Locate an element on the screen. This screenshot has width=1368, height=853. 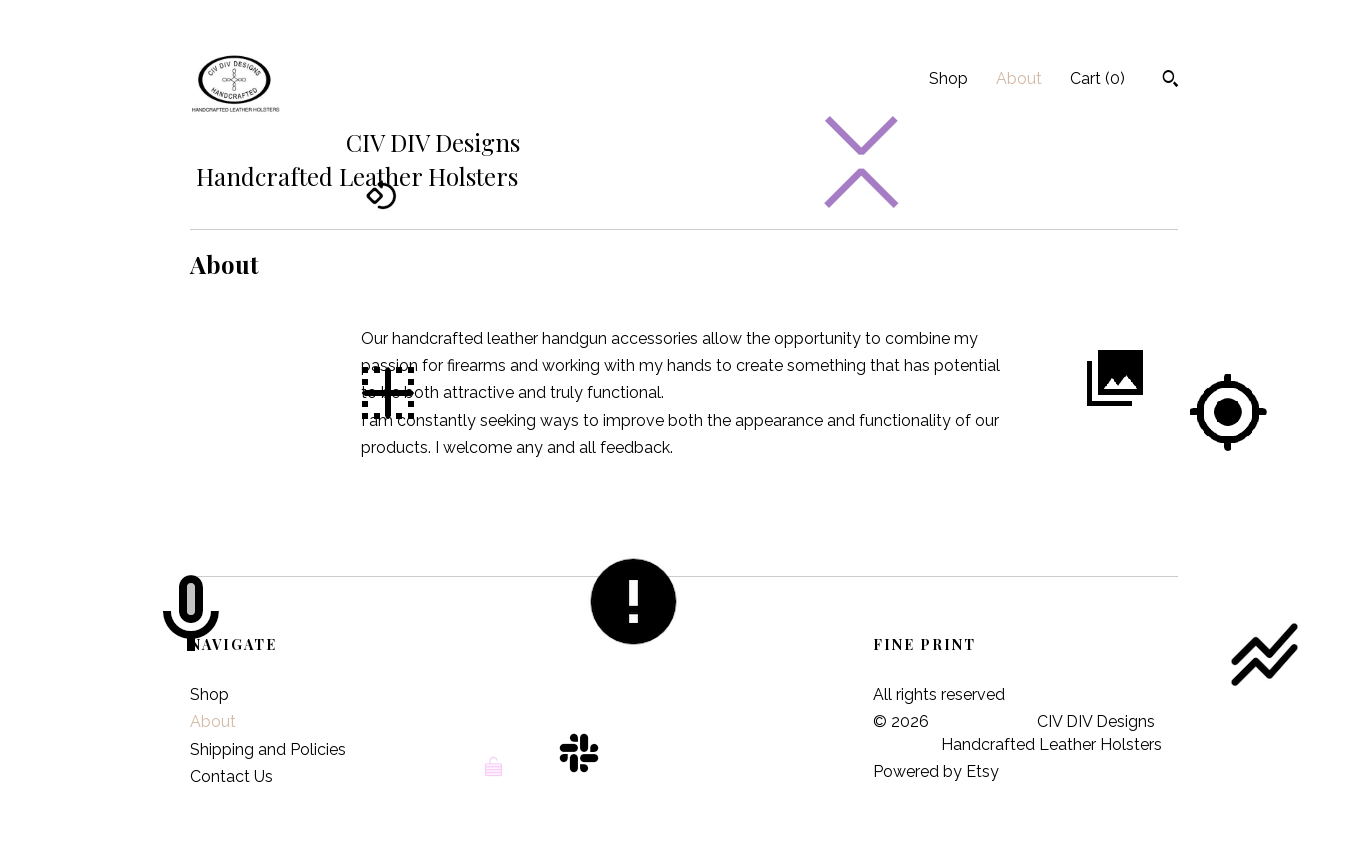
collapse or fold code sections is located at coordinates (861, 160).